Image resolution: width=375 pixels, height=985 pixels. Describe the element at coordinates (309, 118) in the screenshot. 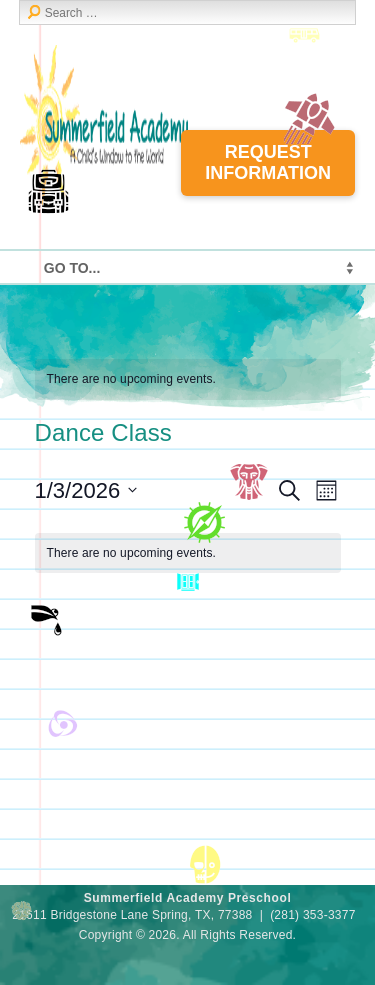

I see `activate jetpack or boost ability` at that location.